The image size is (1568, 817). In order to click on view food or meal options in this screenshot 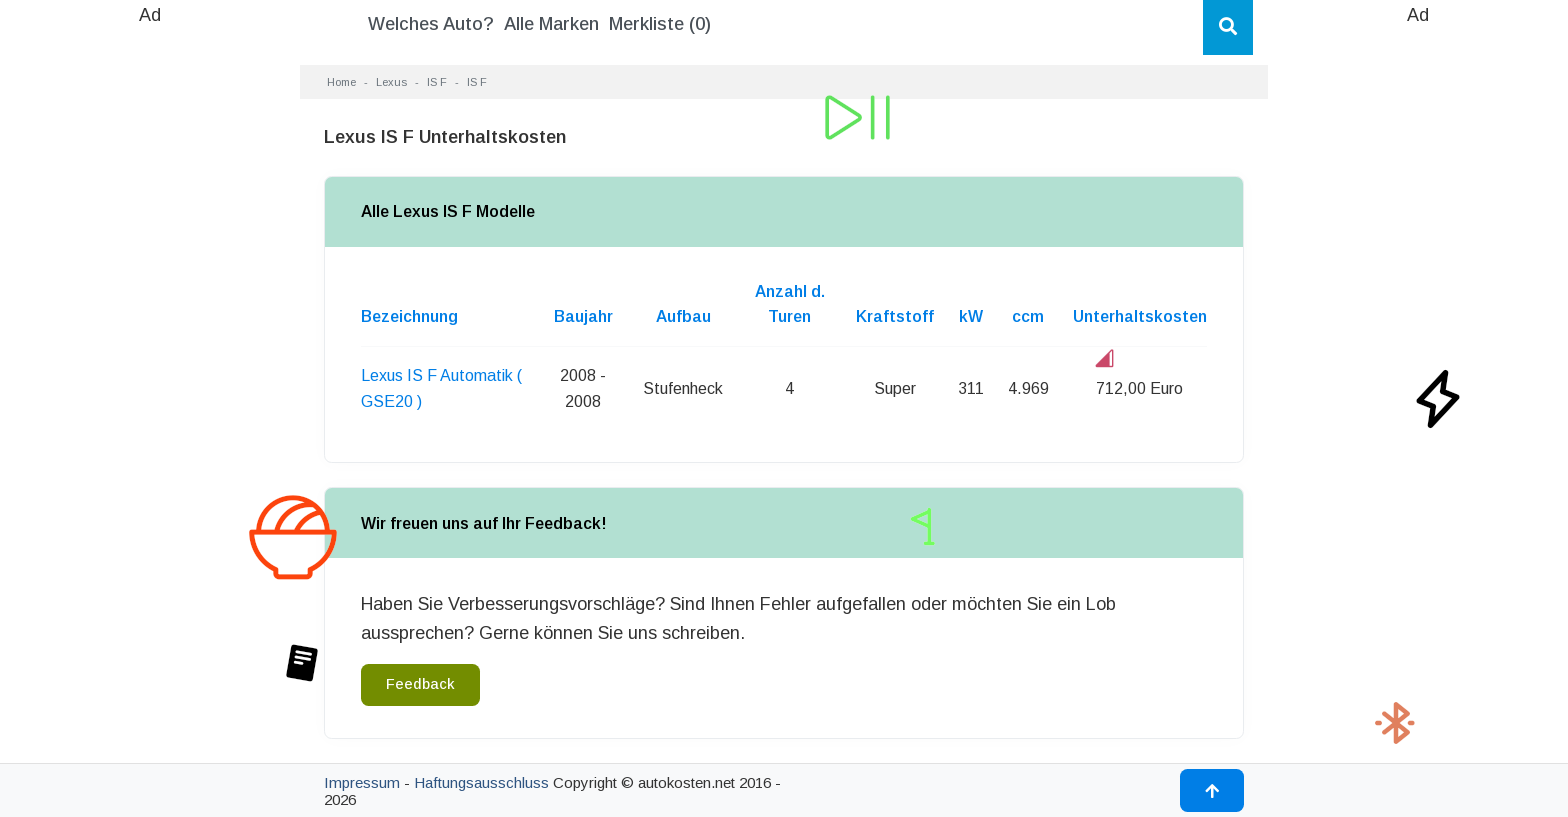, I will do `click(293, 539)`.